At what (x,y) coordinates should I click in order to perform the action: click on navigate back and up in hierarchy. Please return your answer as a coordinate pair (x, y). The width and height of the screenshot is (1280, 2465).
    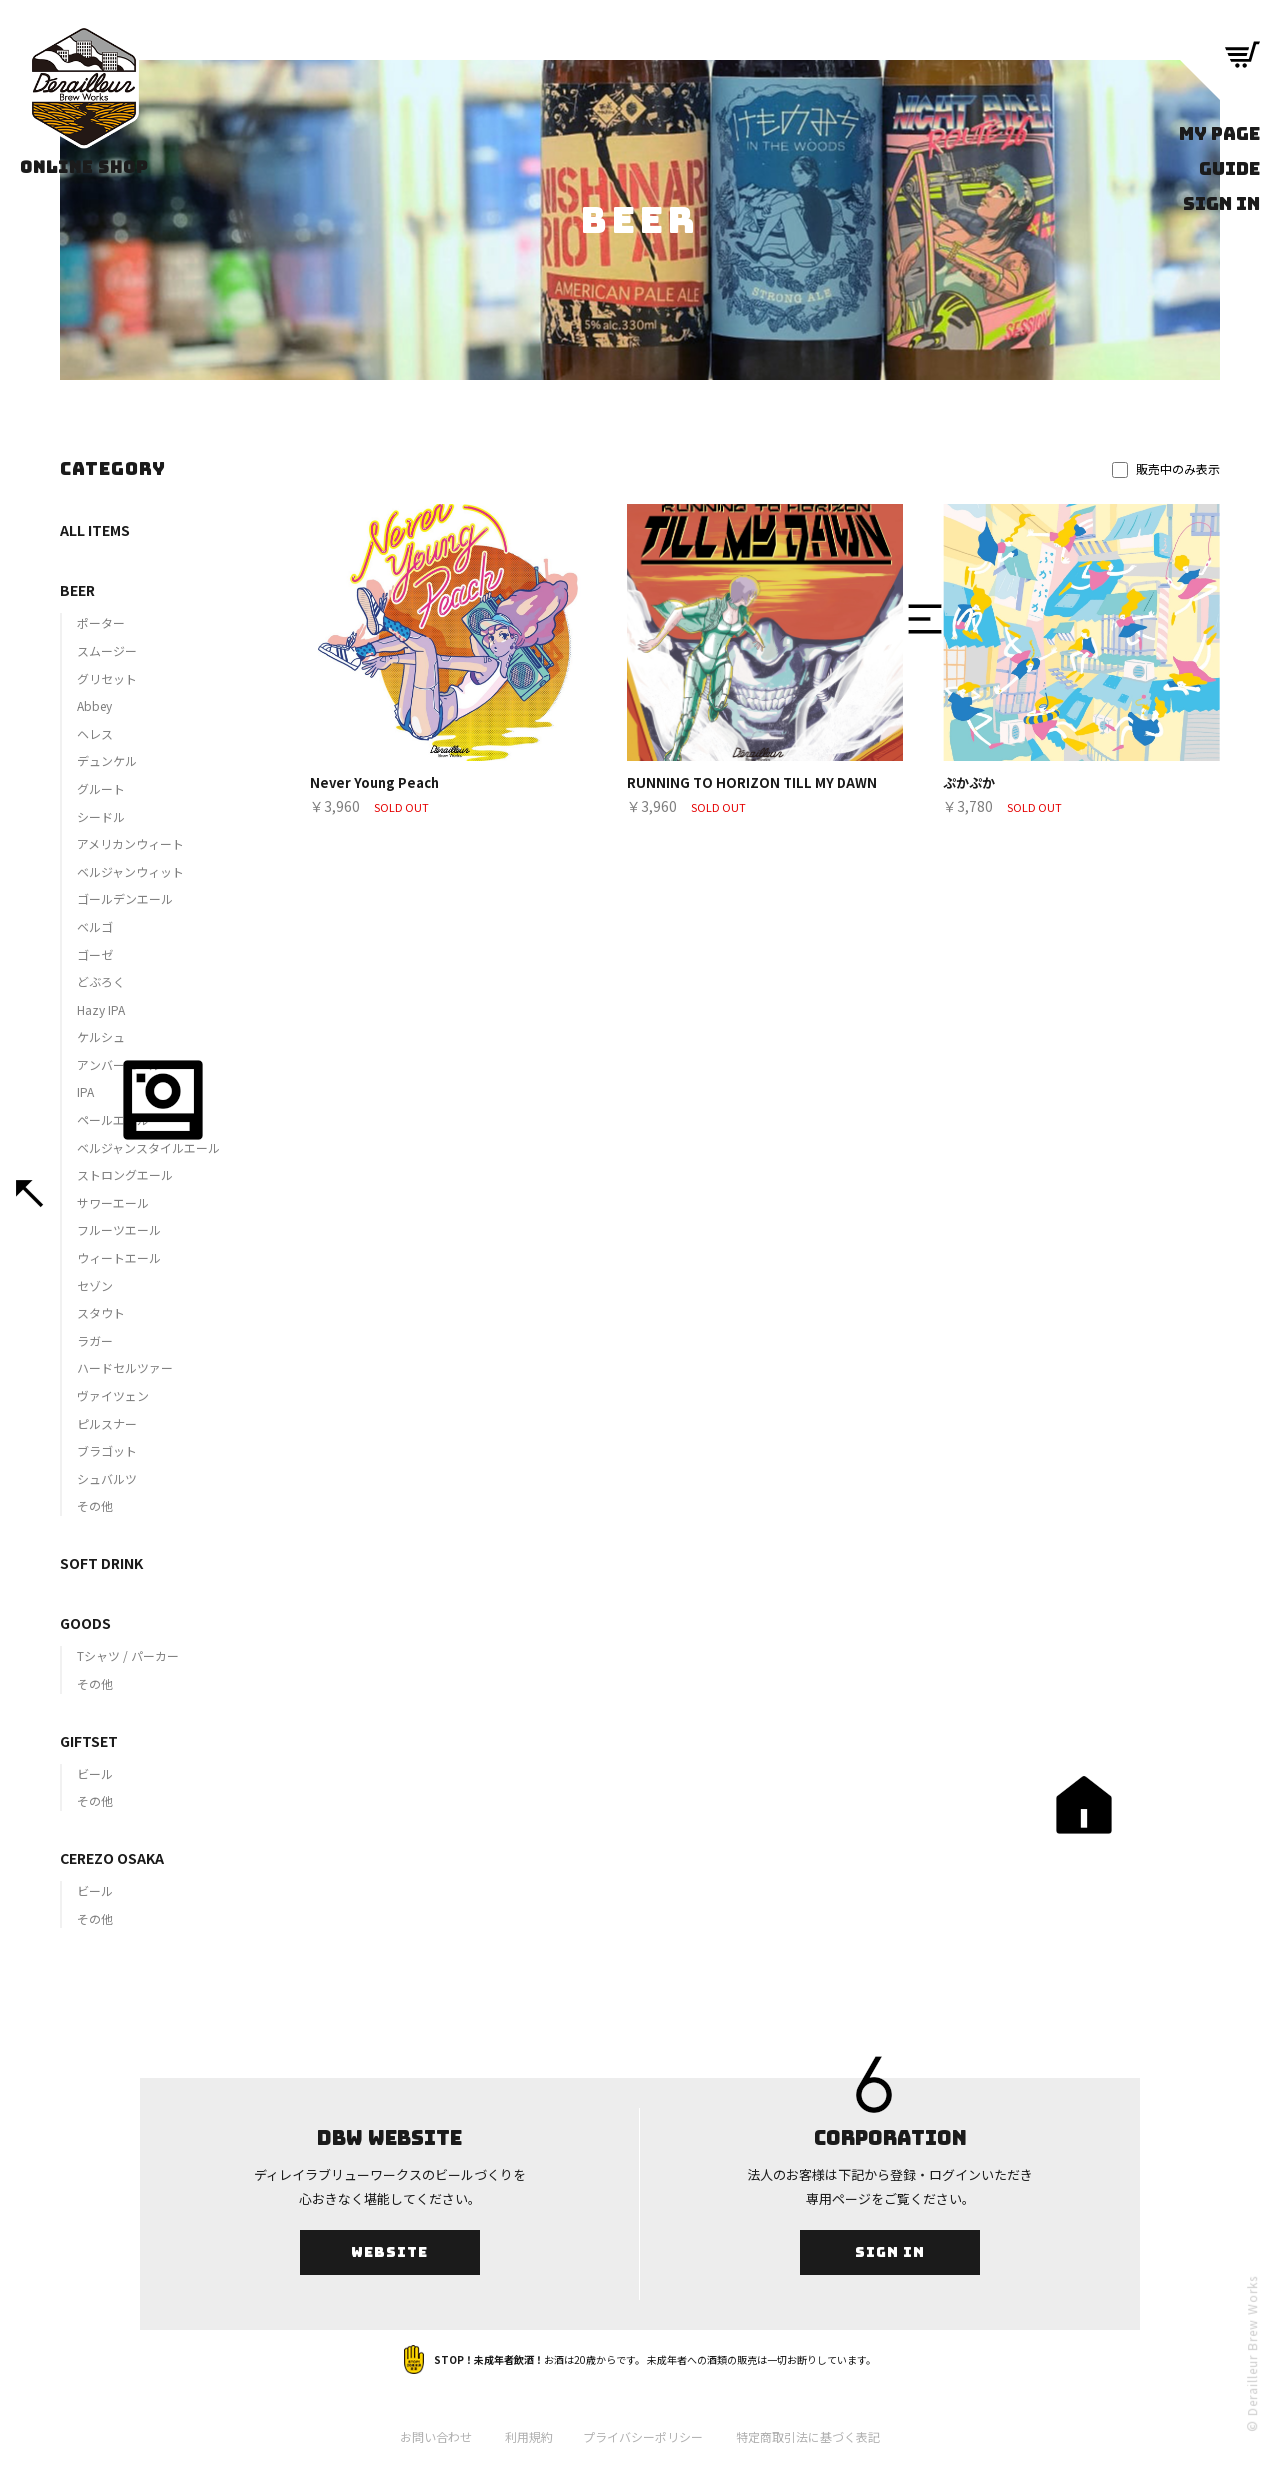
    Looking at the image, I should click on (29, 1193).